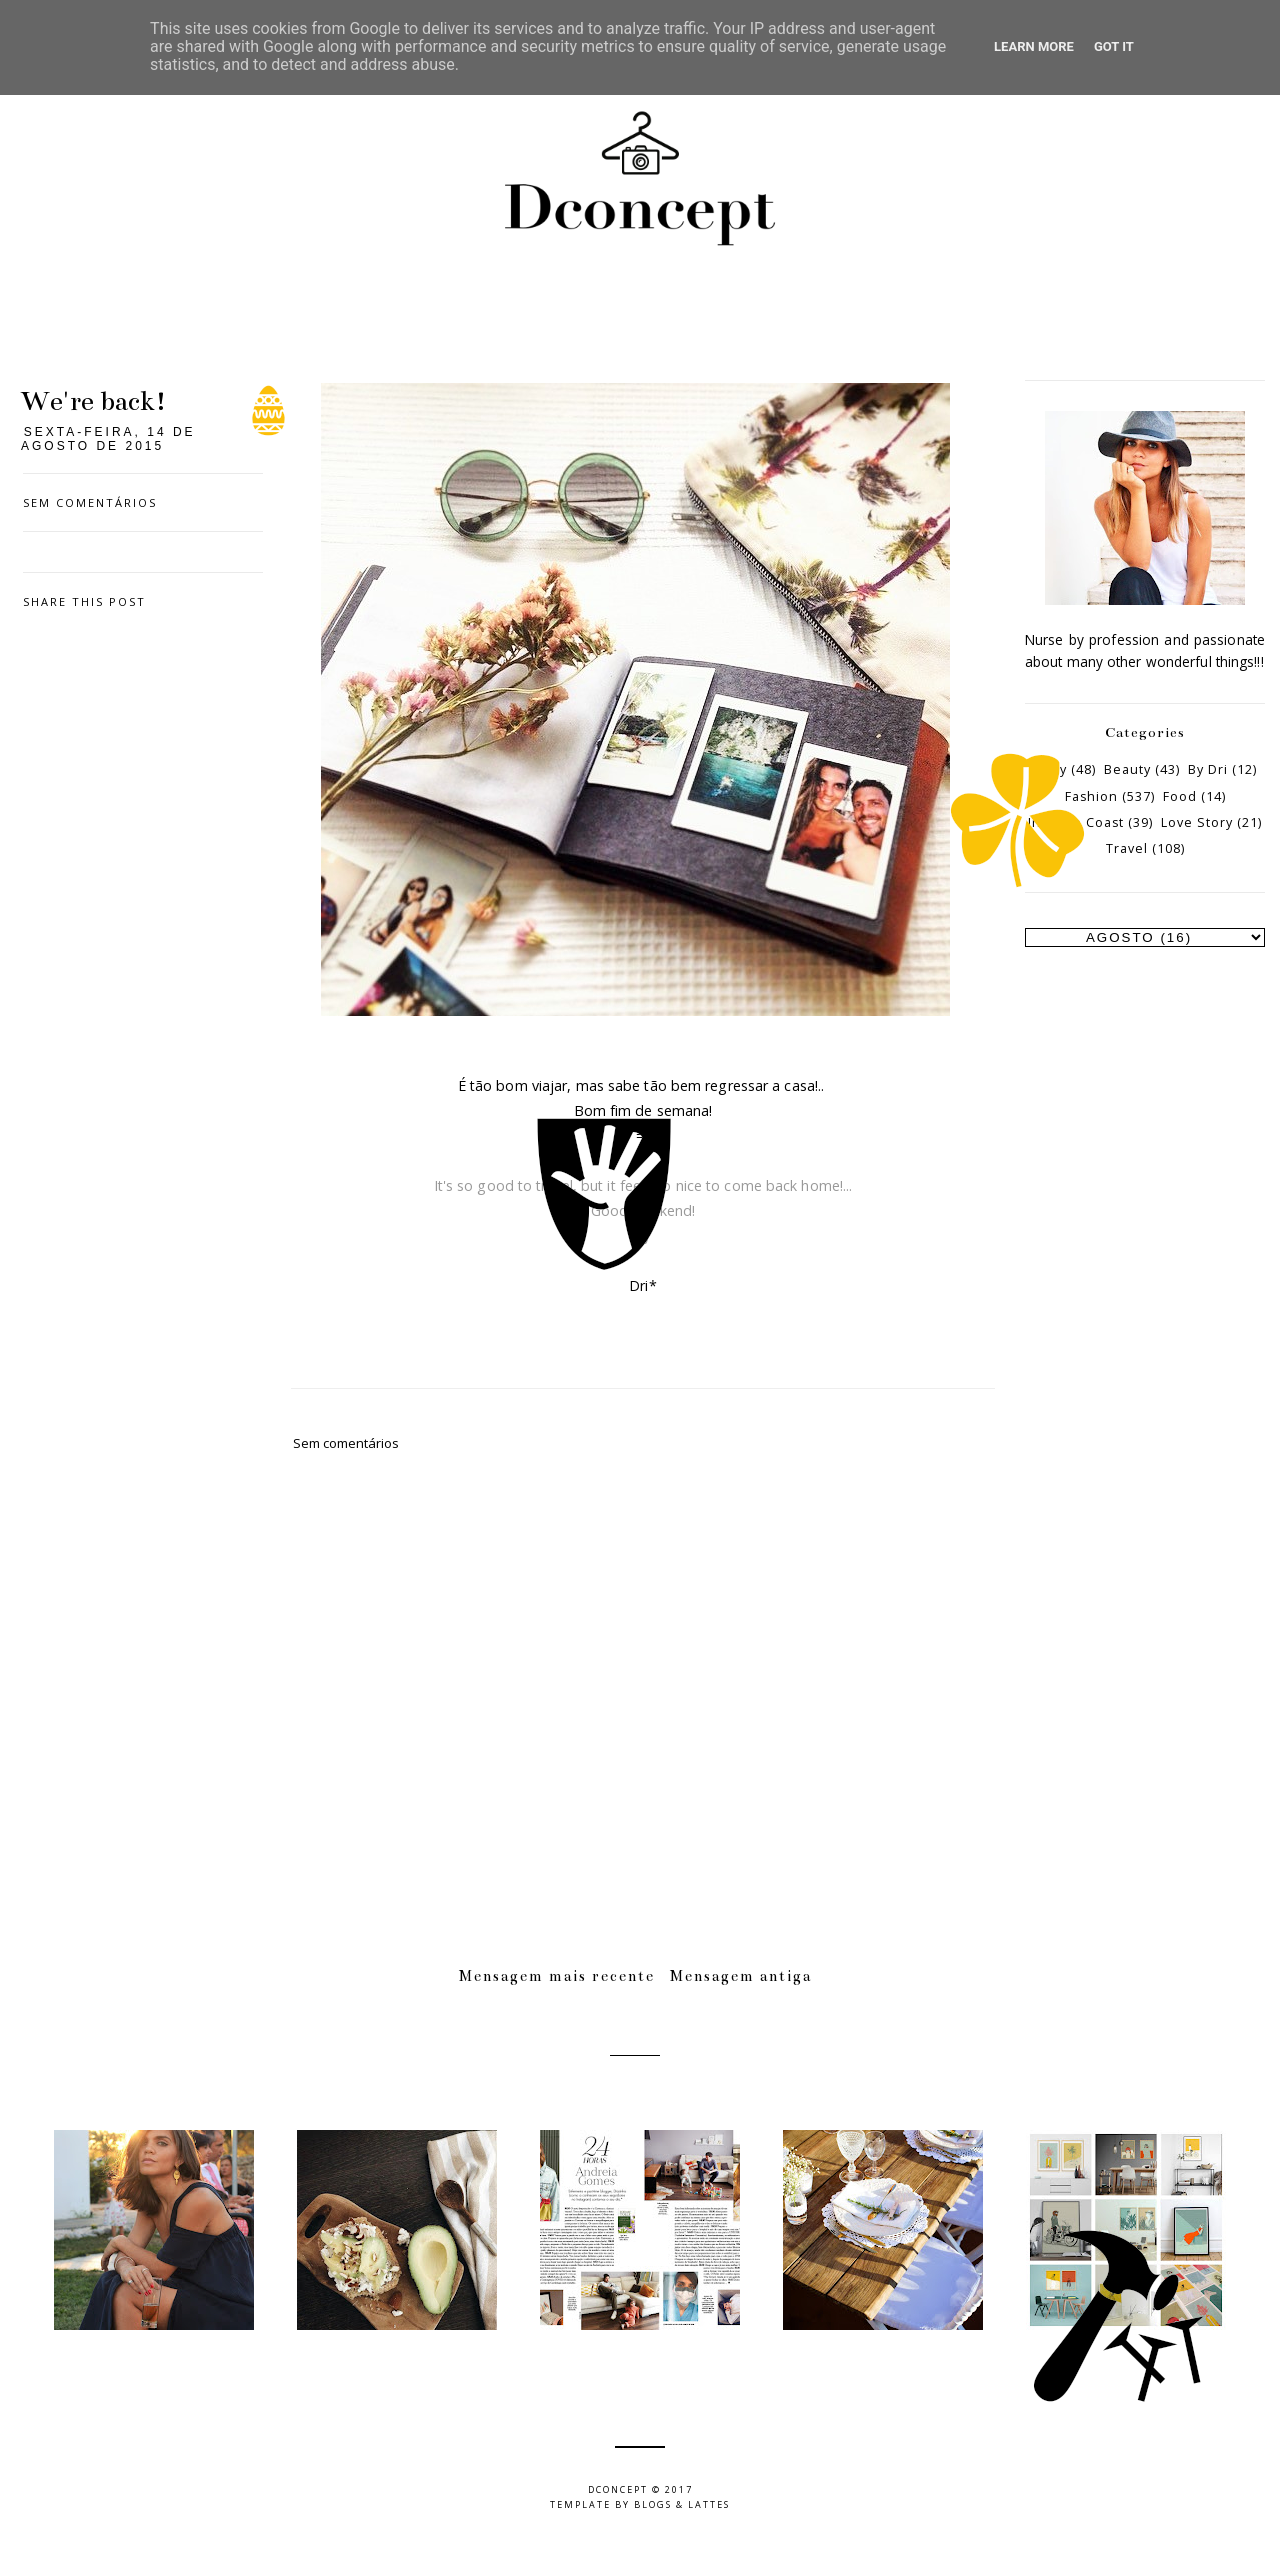 The width and height of the screenshot is (1280, 2552). What do you see at coordinates (1017, 820) in the screenshot?
I see `indicates Irish or St. Patrick's Day themed content` at bounding box center [1017, 820].